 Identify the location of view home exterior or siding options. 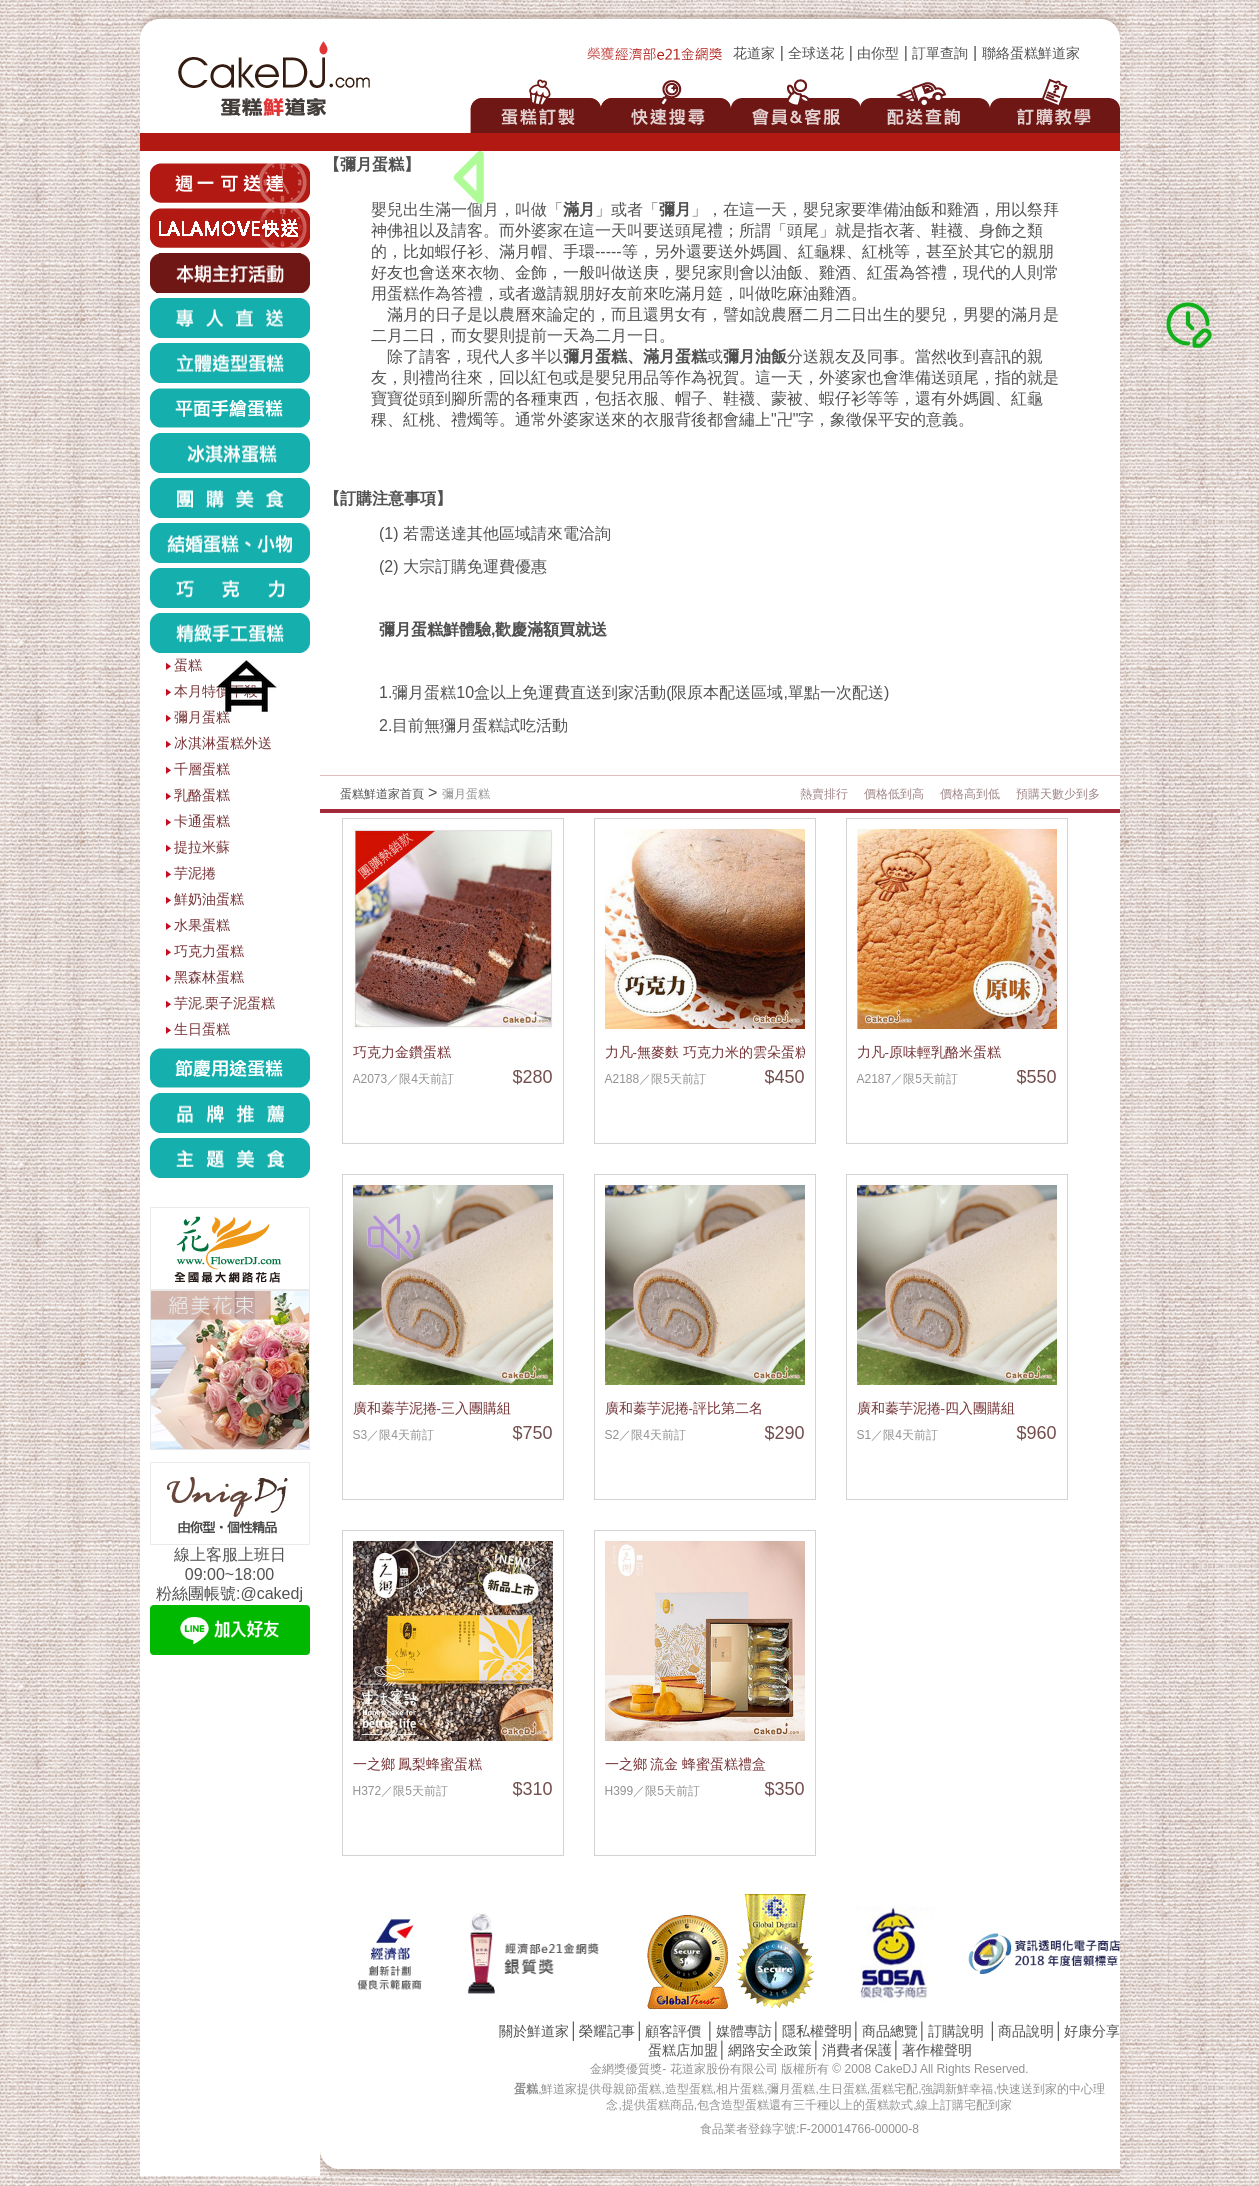
(246, 687).